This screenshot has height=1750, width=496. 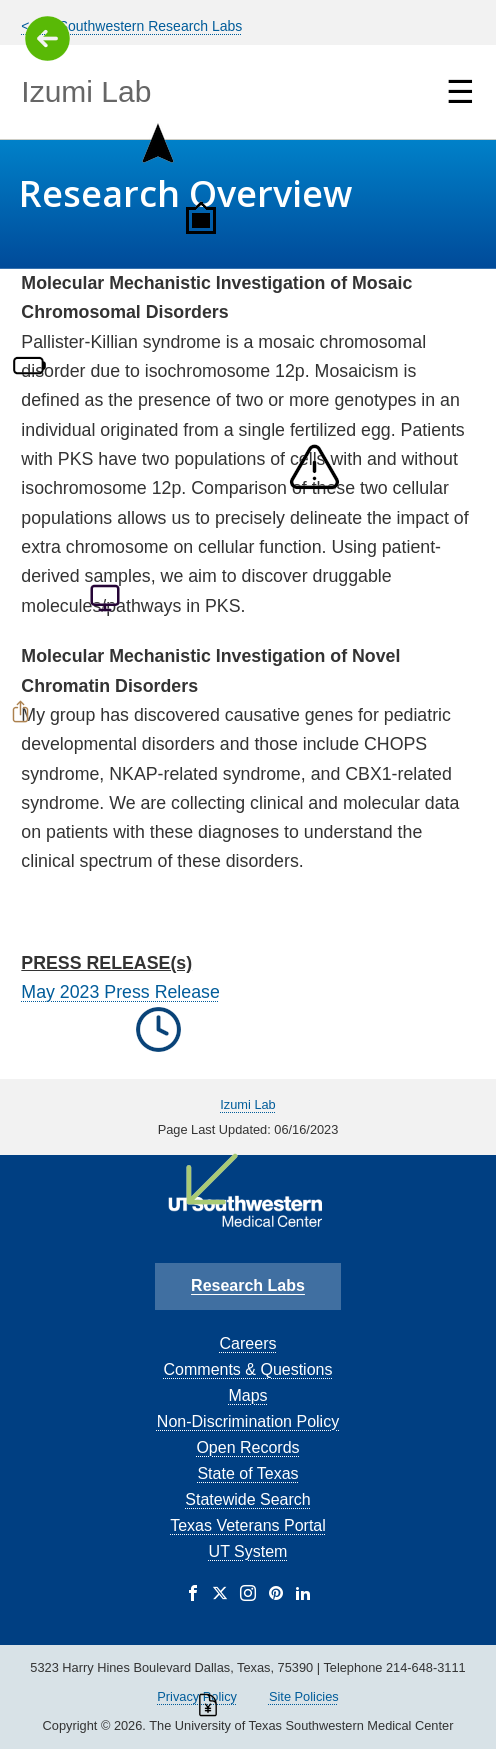 What do you see at coordinates (20, 711) in the screenshot?
I see `share content to another app or service` at bounding box center [20, 711].